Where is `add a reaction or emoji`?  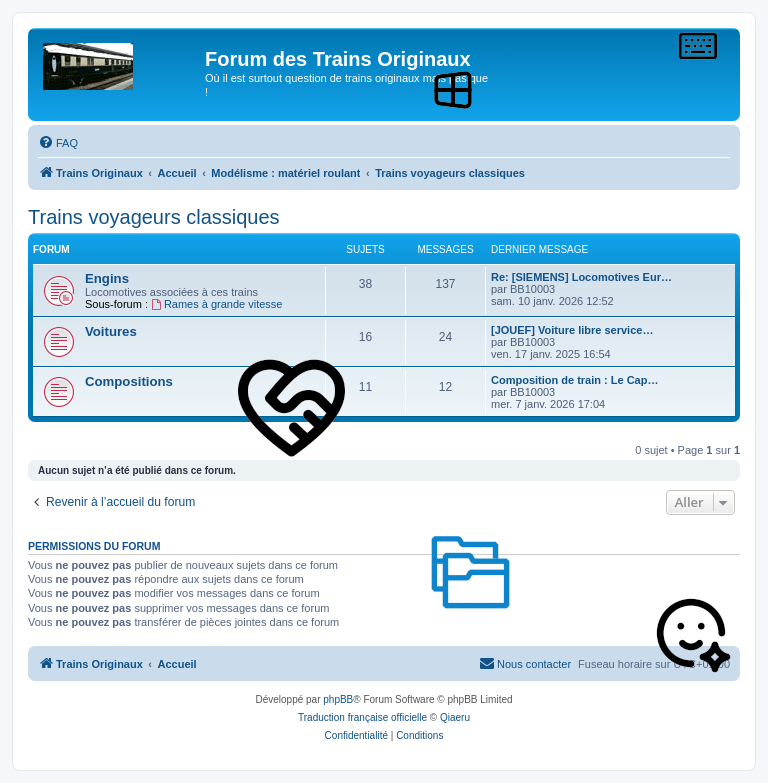 add a reaction or emoji is located at coordinates (691, 633).